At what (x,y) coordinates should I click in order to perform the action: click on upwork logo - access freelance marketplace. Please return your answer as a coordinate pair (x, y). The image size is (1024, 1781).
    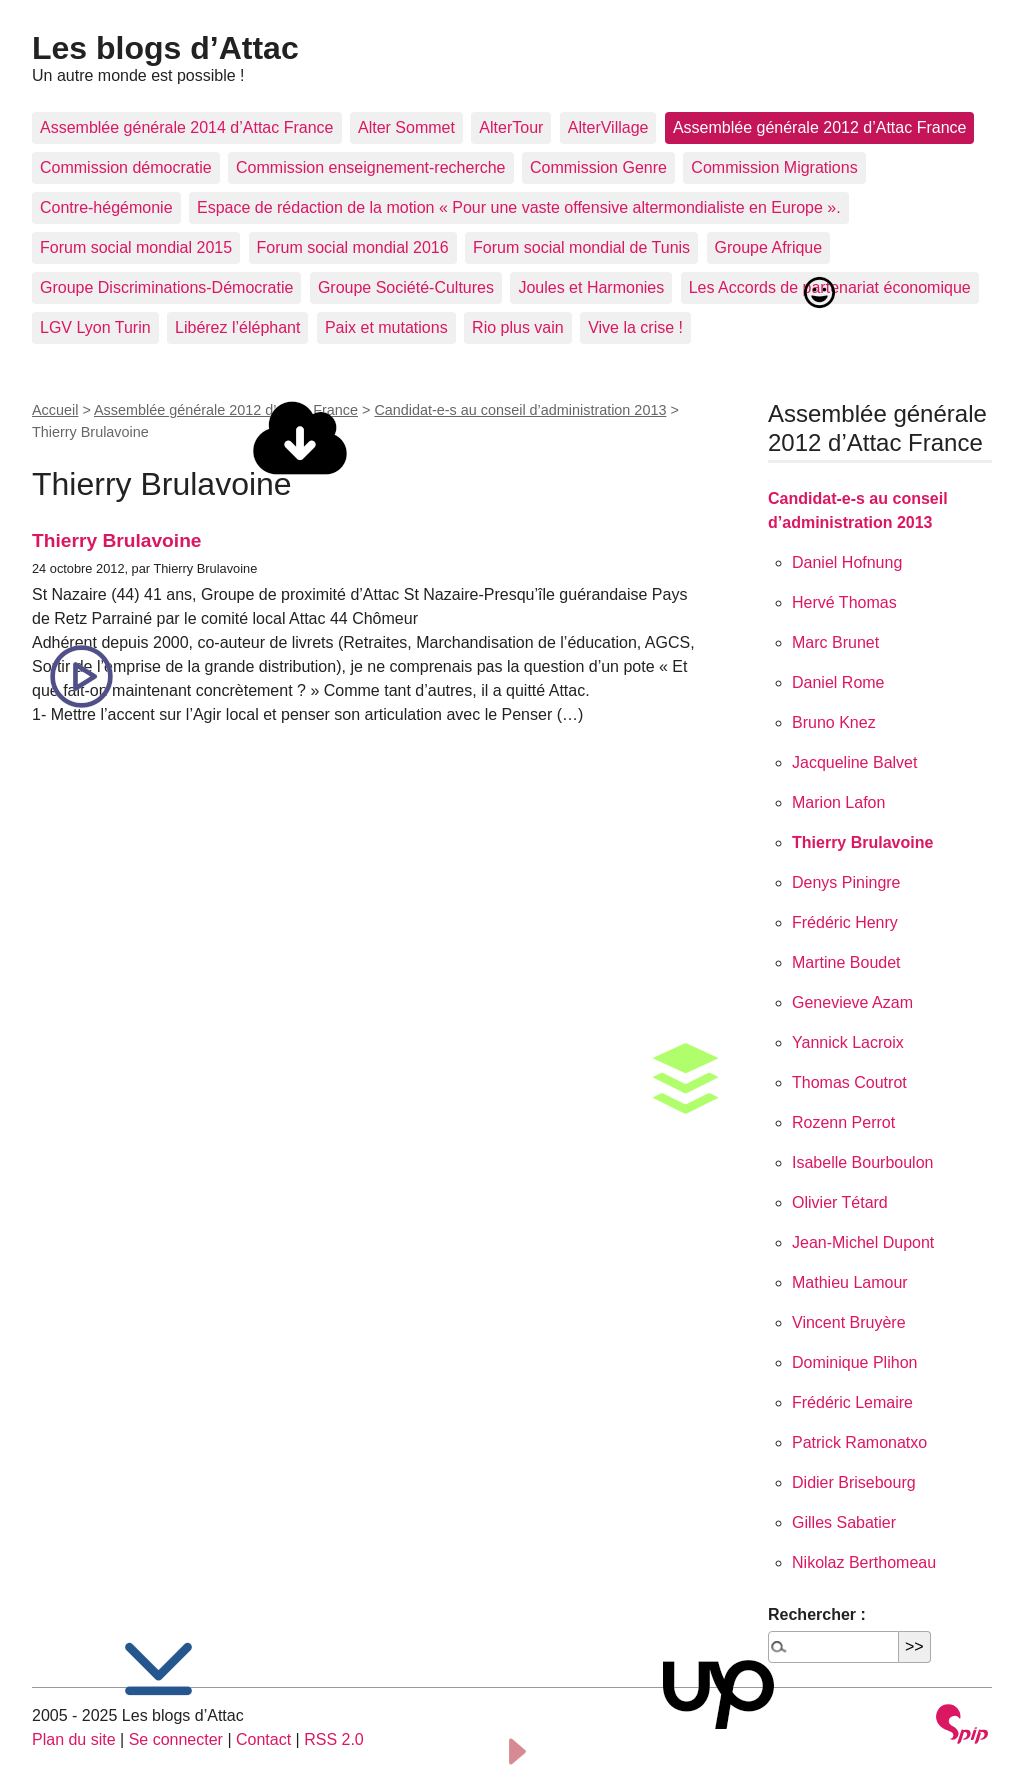
    Looking at the image, I should click on (718, 1694).